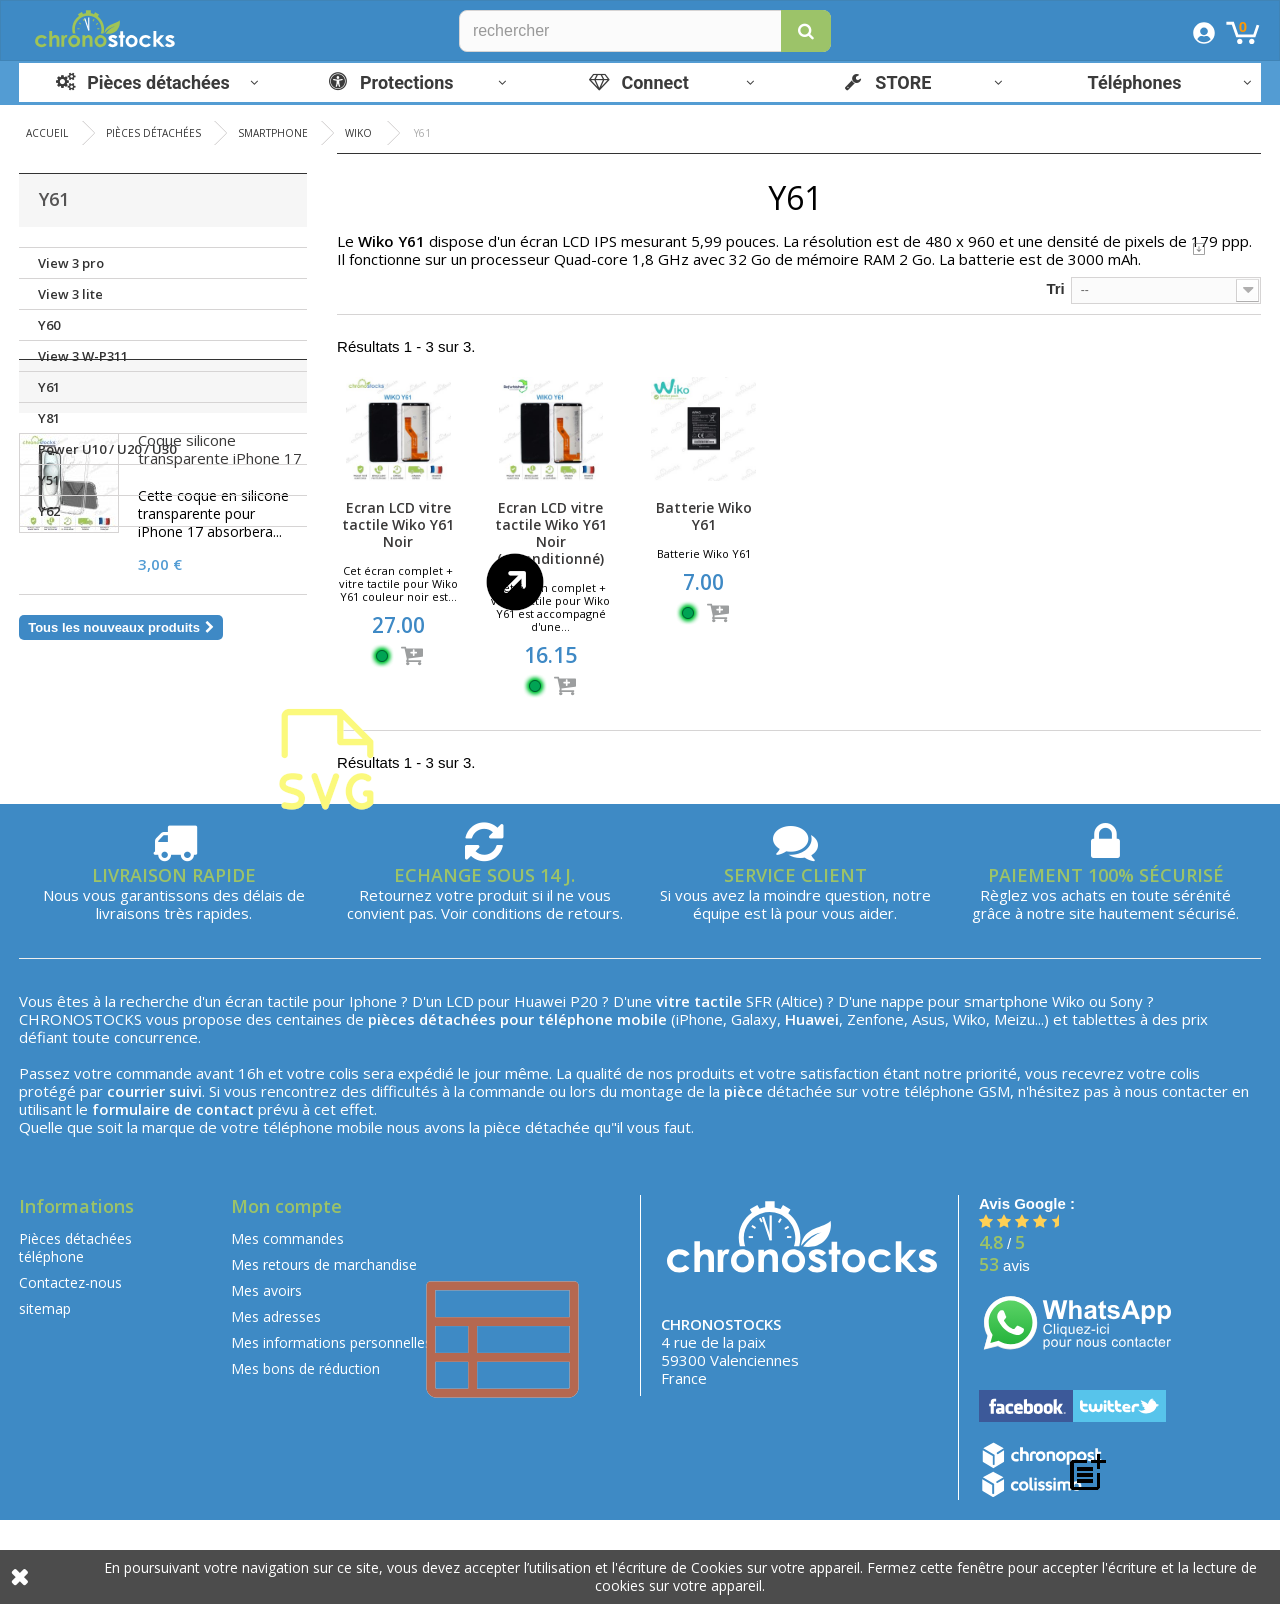 The image size is (1280, 1604). What do you see at coordinates (327, 763) in the screenshot?
I see `view or open an SVG file` at bounding box center [327, 763].